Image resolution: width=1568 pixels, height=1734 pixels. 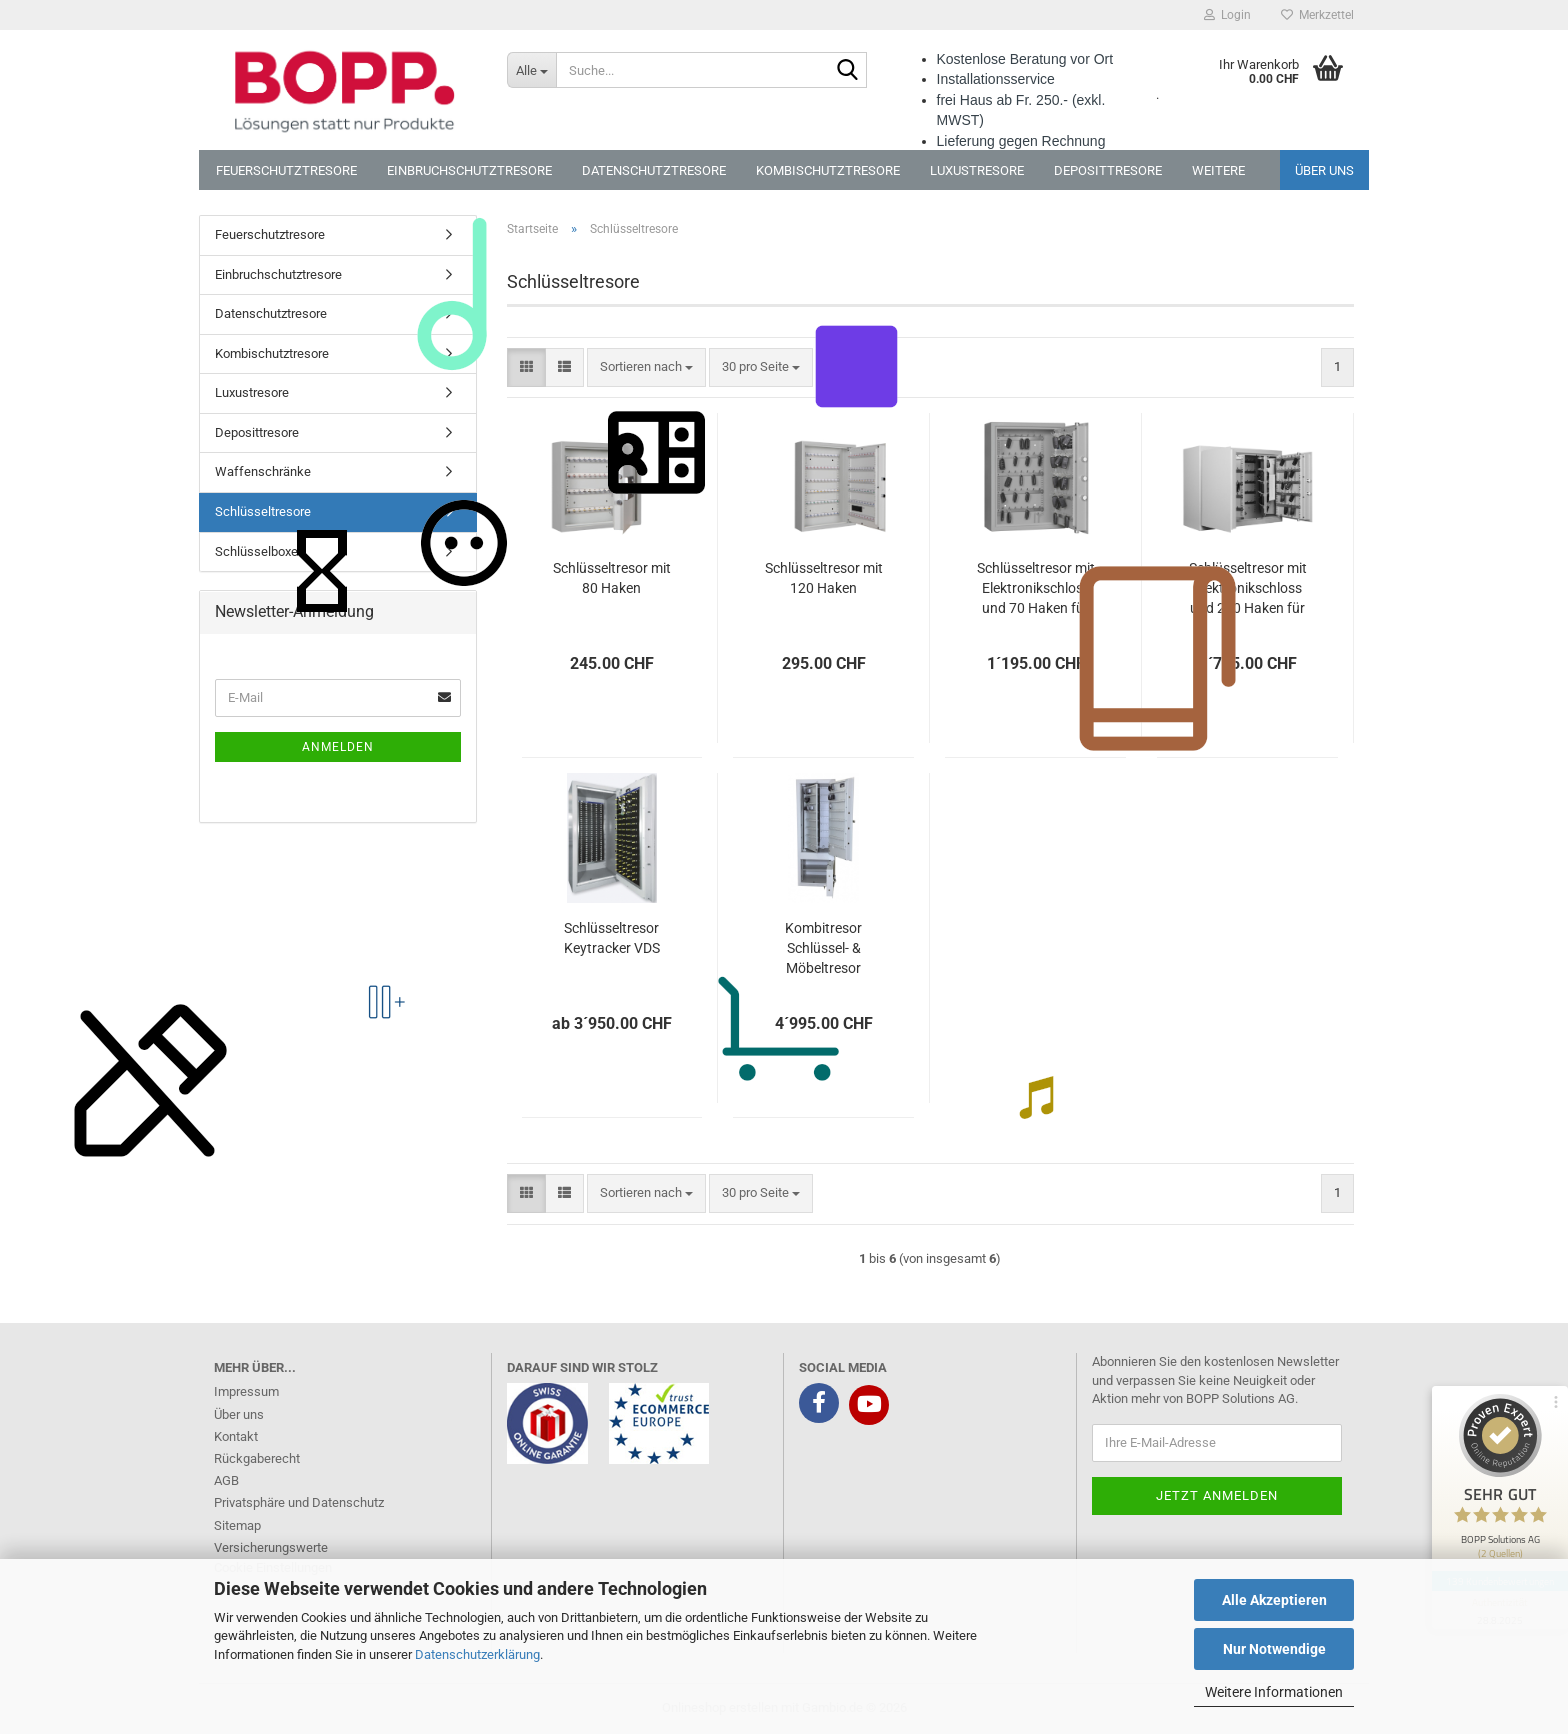 I want to click on indicates a process is loading or in progress, so click(x=322, y=571).